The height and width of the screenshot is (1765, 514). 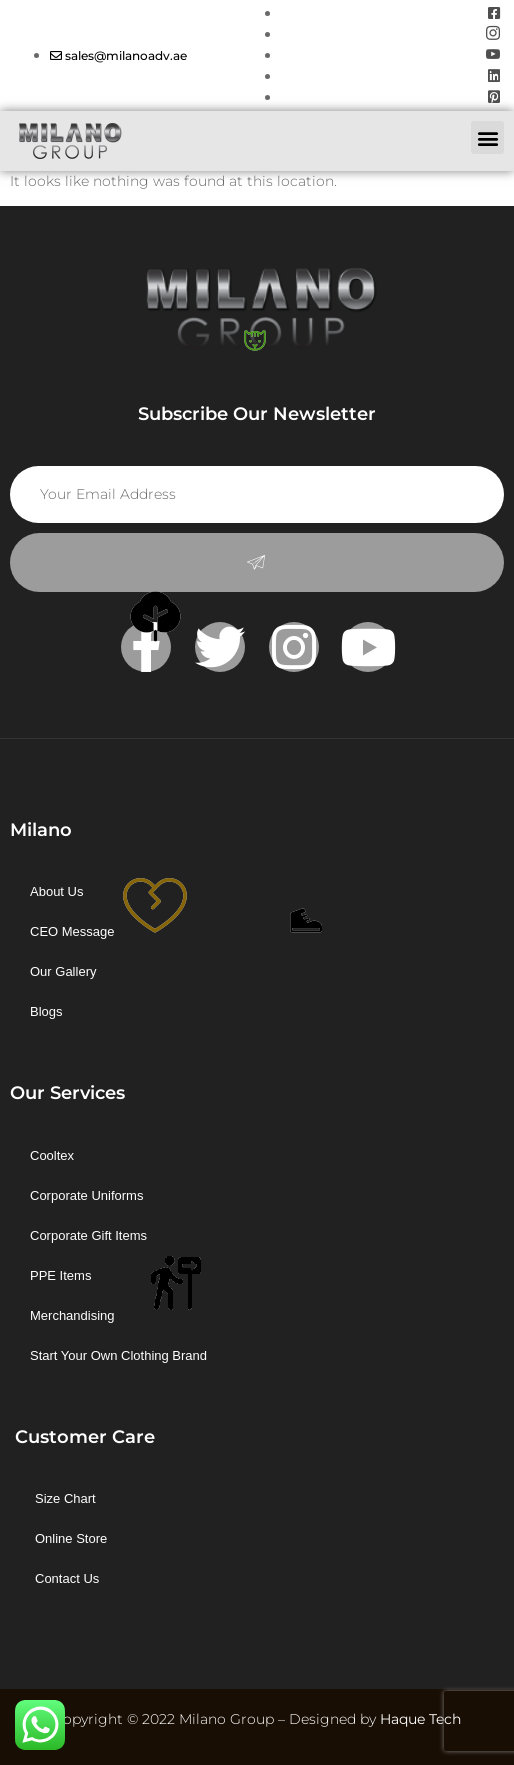 I want to click on view pet or animal-related content, so click(x=255, y=340).